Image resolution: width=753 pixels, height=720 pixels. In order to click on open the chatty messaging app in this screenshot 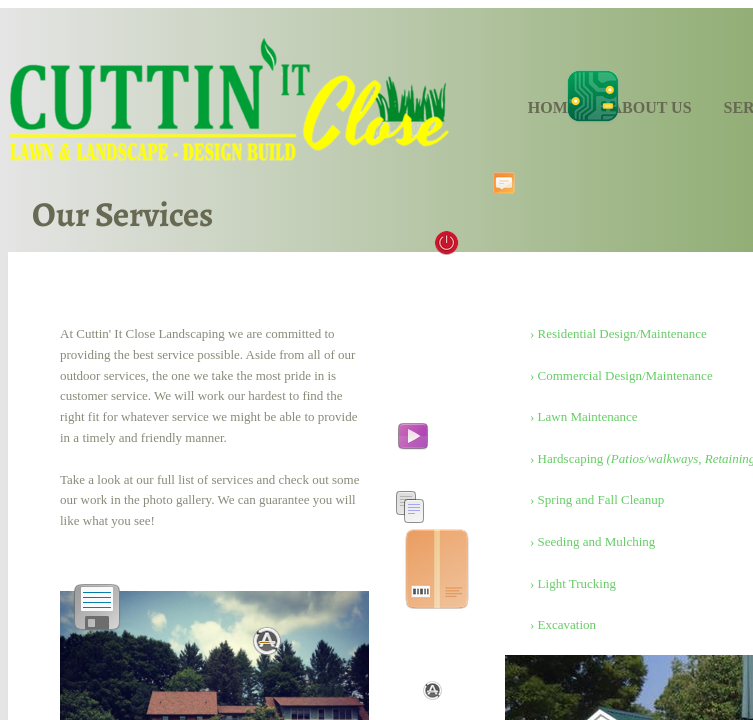, I will do `click(504, 183)`.